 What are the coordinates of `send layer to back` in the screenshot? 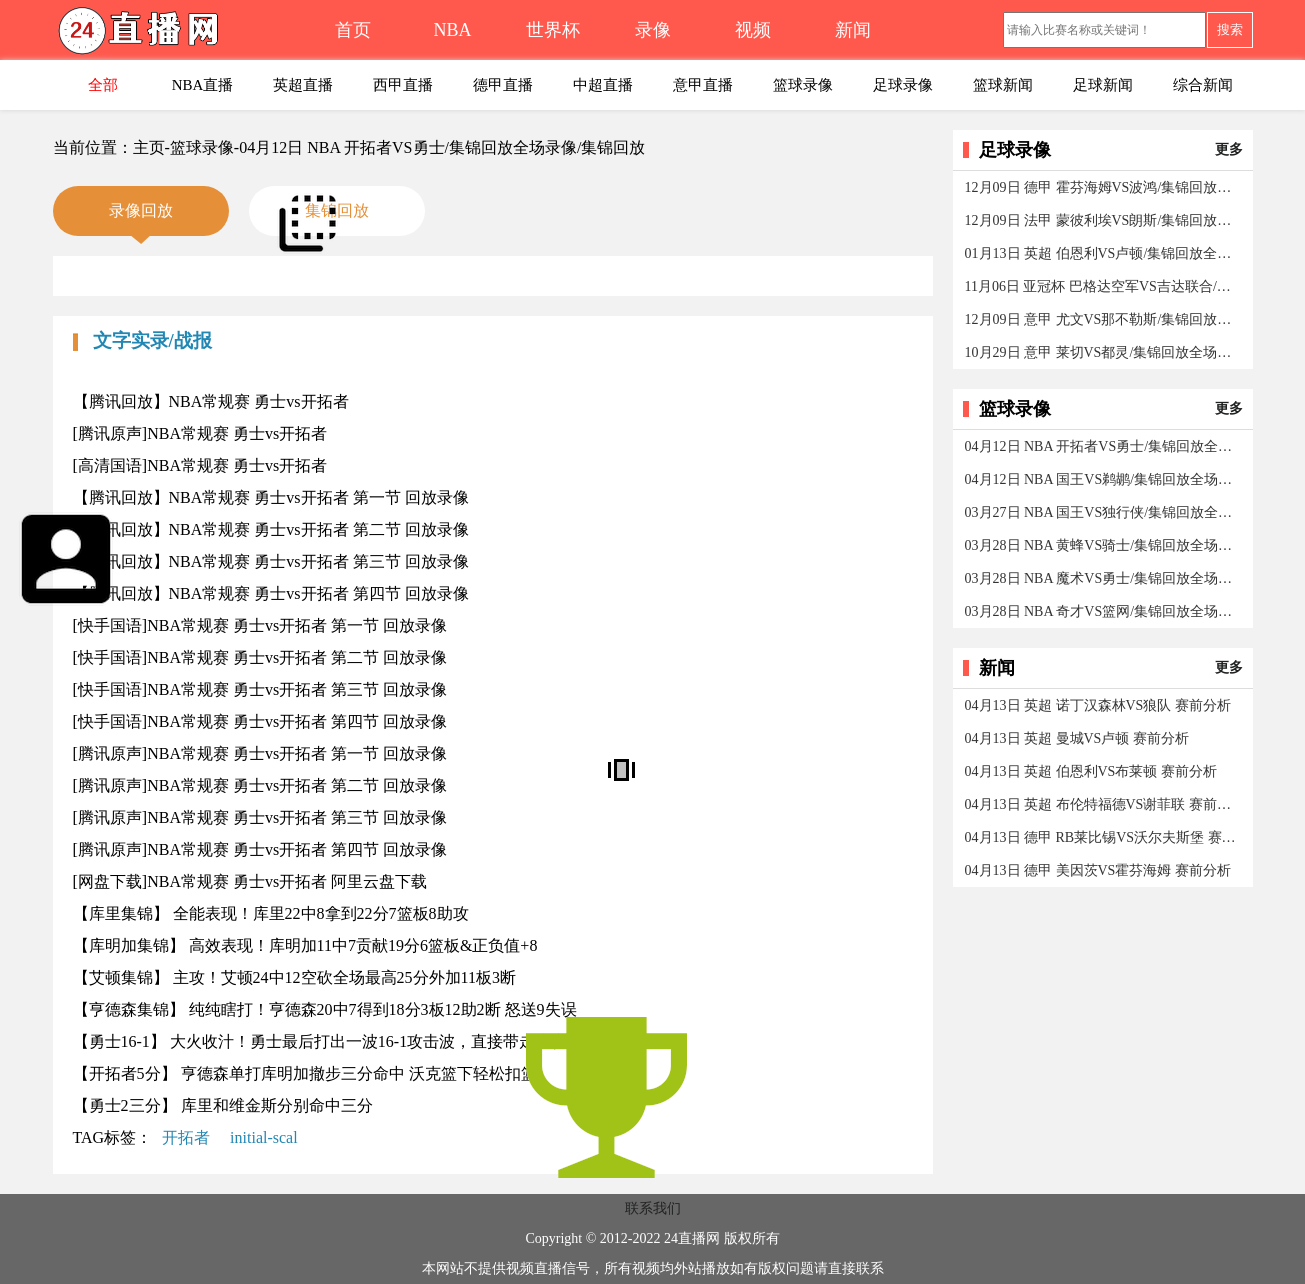 It's located at (307, 223).